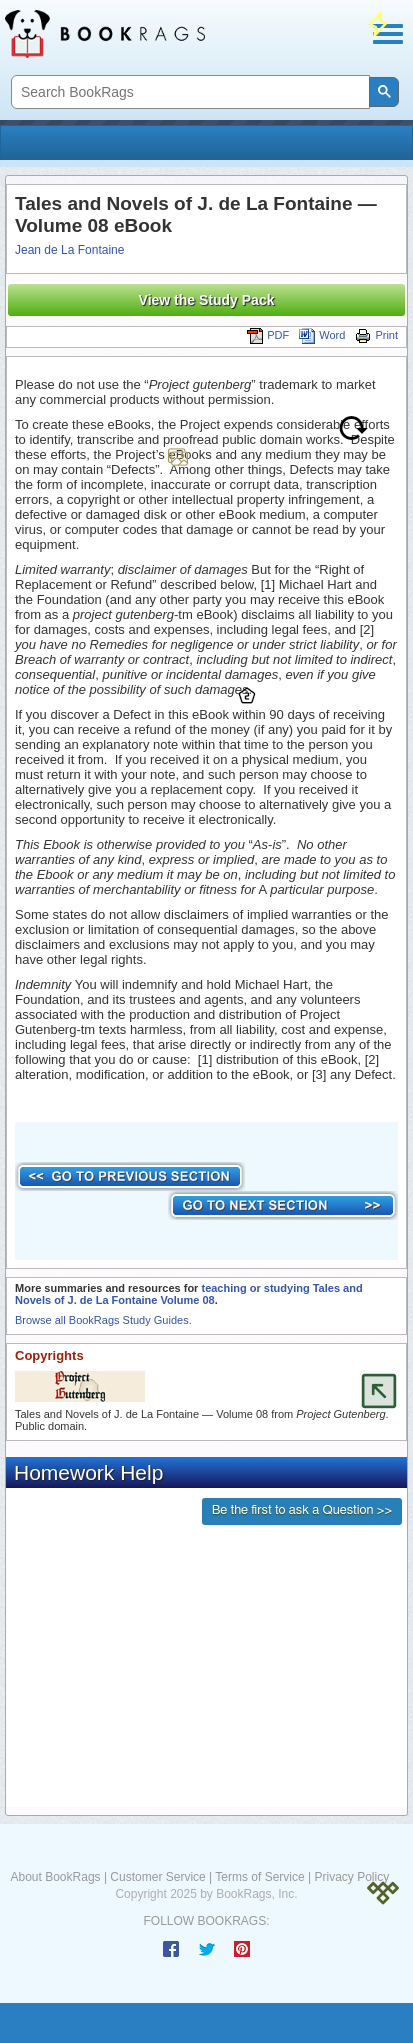 The height and width of the screenshot is (2043, 413). Describe the element at coordinates (379, 1391) in the screenshot. I see `navigate to the top-left or home position` at that location.